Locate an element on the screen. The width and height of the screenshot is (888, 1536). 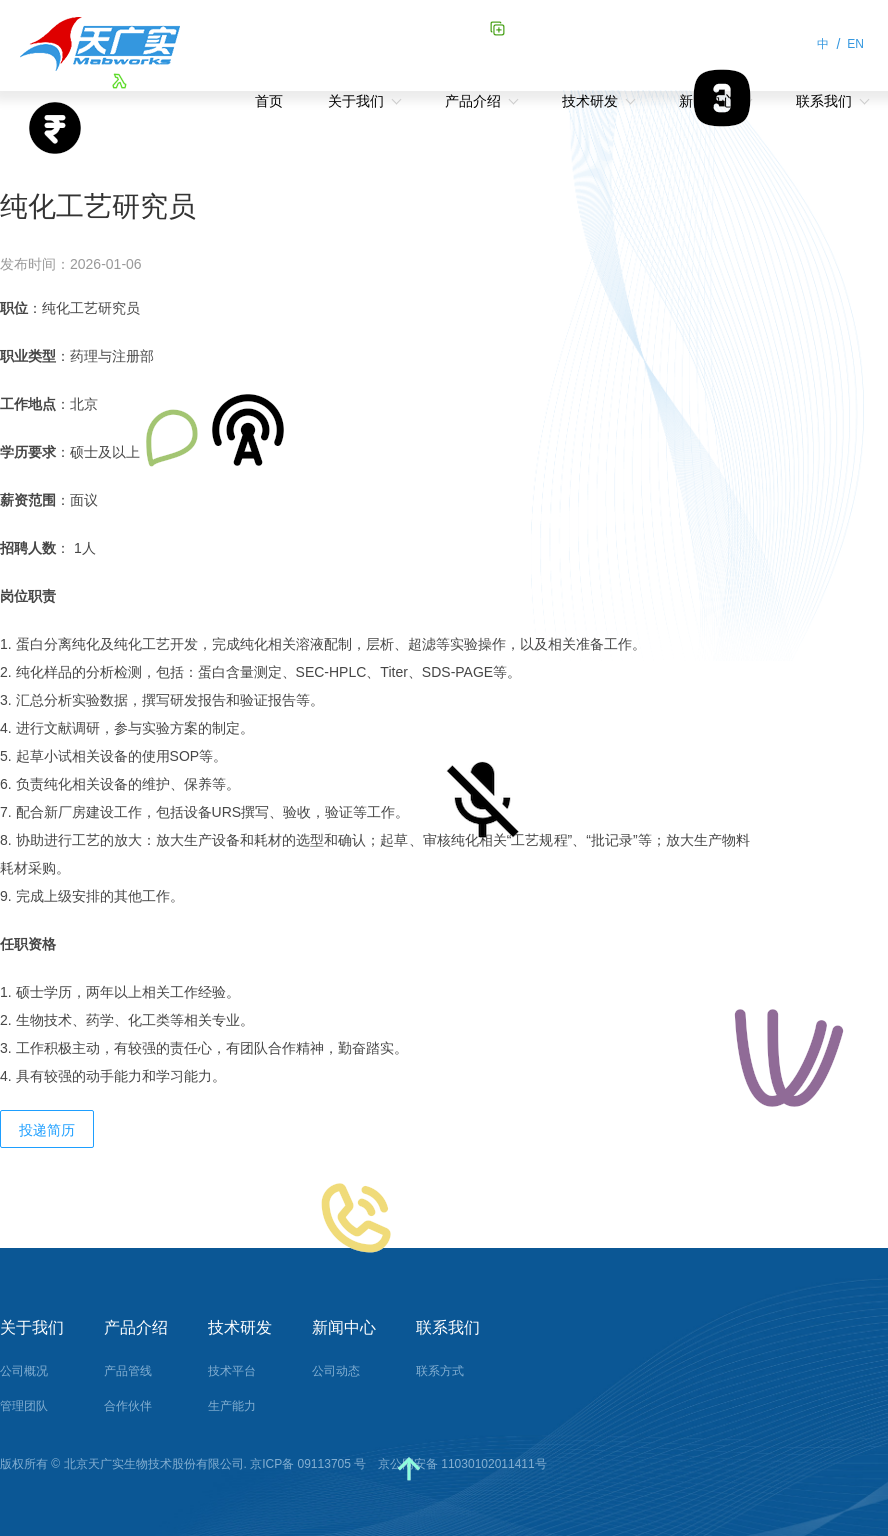
scroll to top of page is located at coordinates (409, 1469).